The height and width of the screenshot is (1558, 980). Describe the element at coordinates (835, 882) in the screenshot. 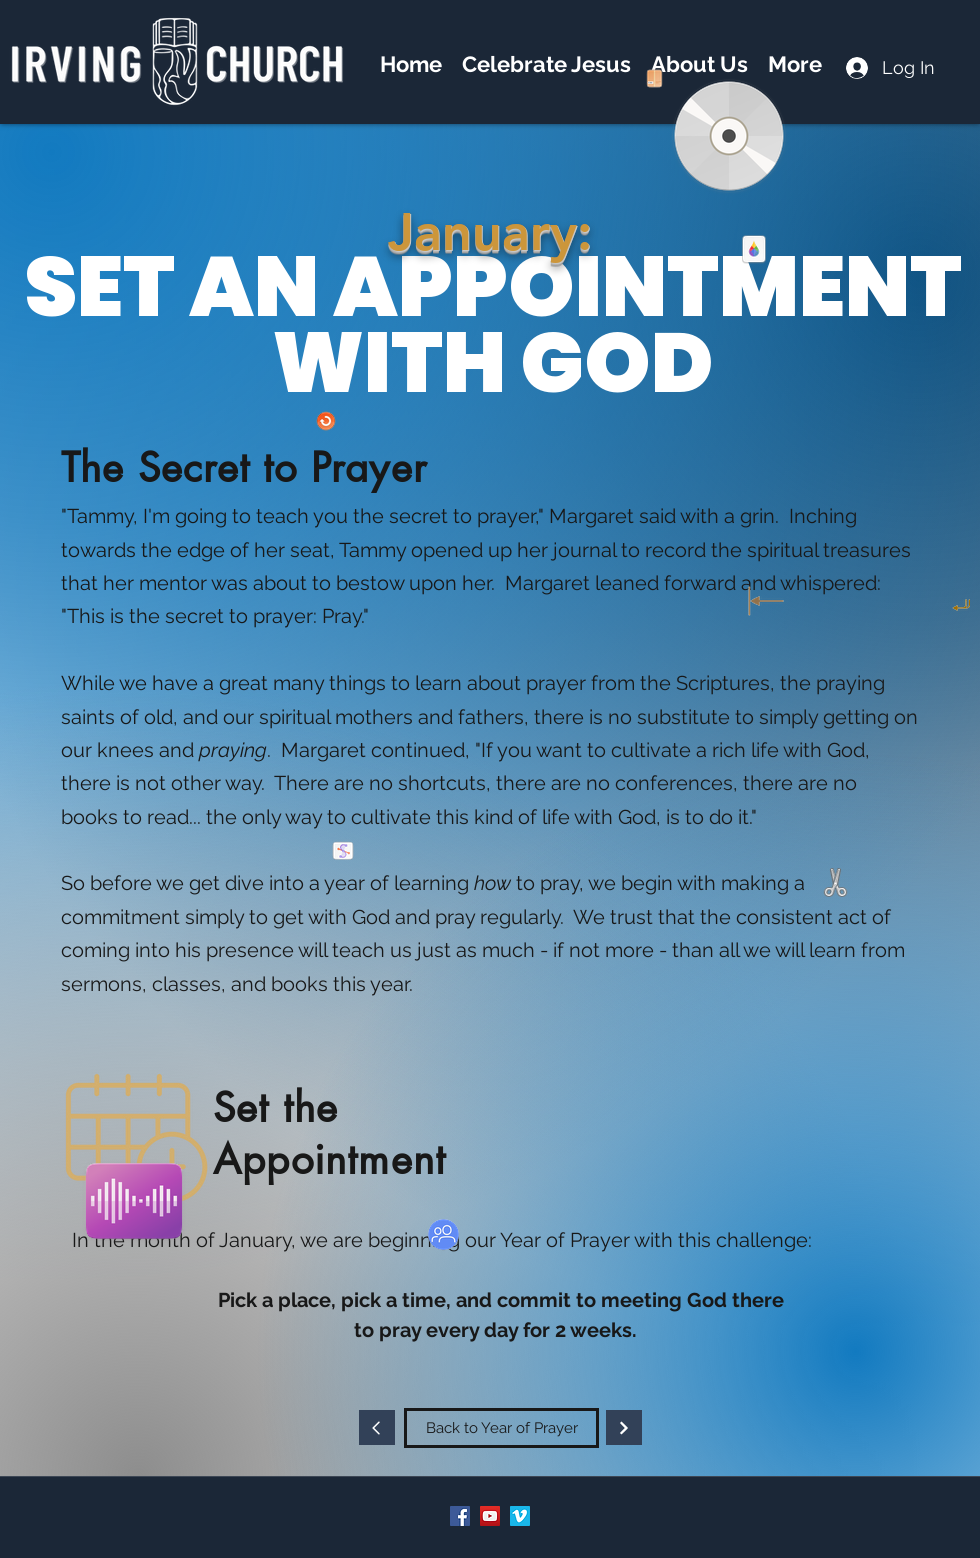

I see `cut selected content to clipboard` at that location.